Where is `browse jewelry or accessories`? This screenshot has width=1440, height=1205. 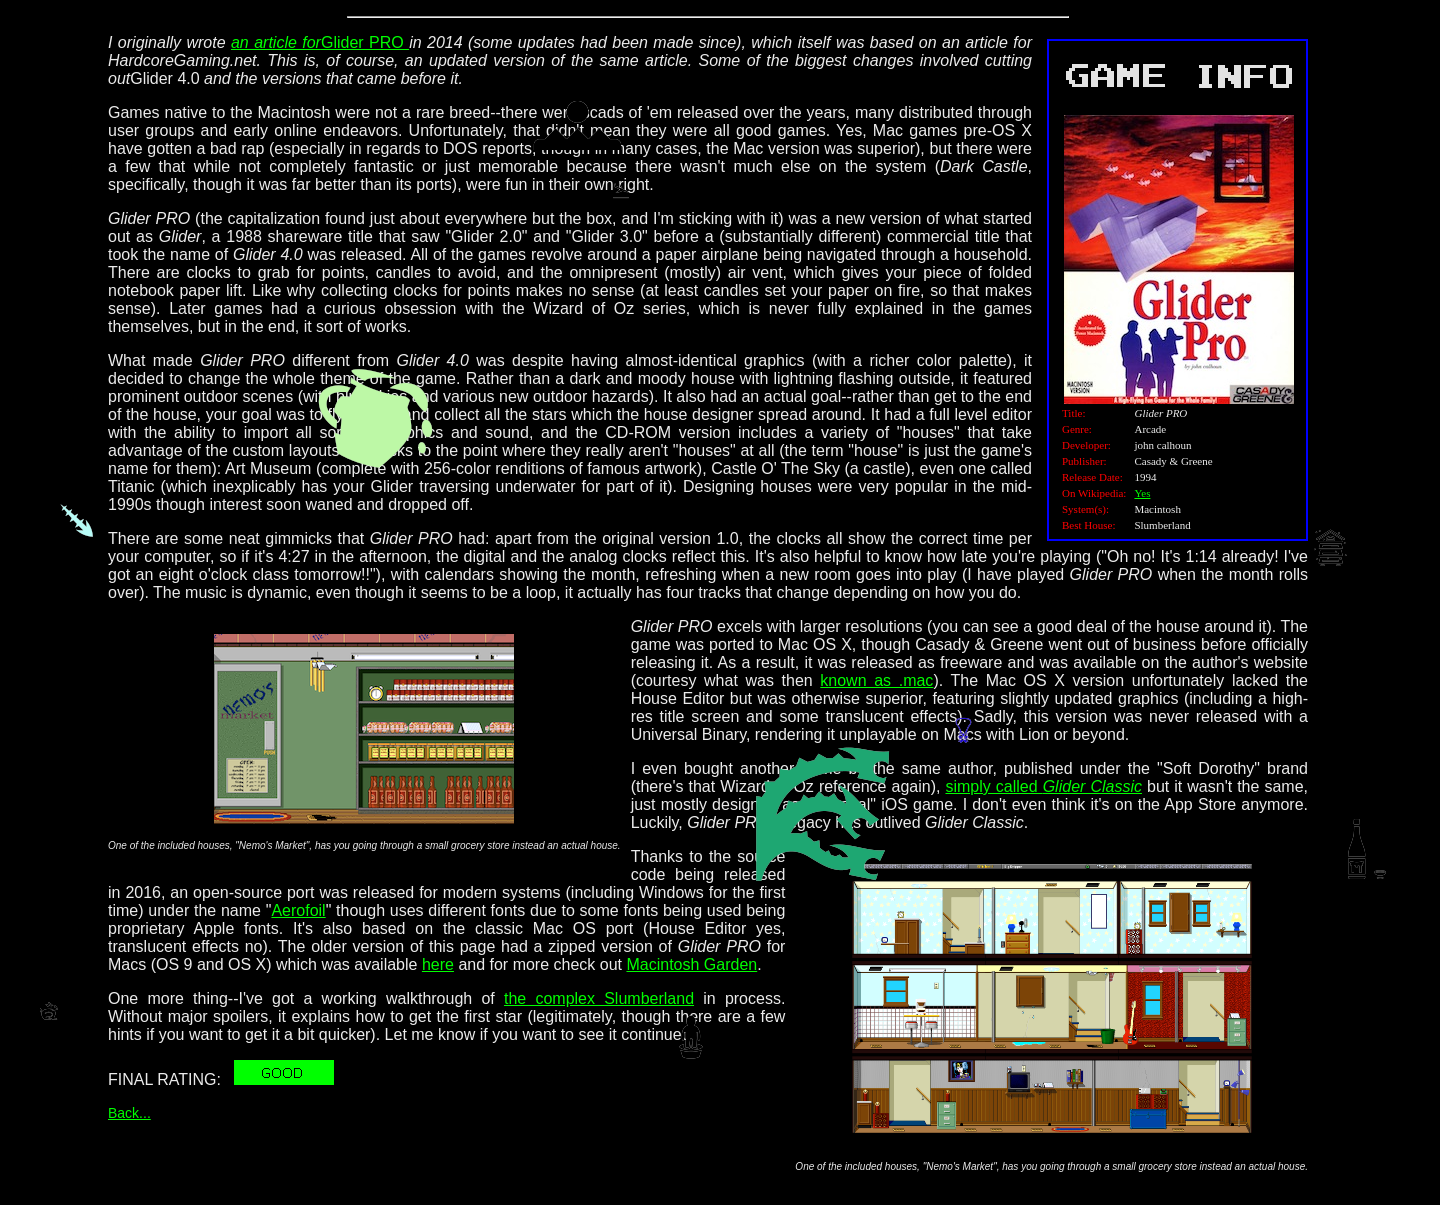
browse jewelry or accessories is located at coordinates (963, 730).